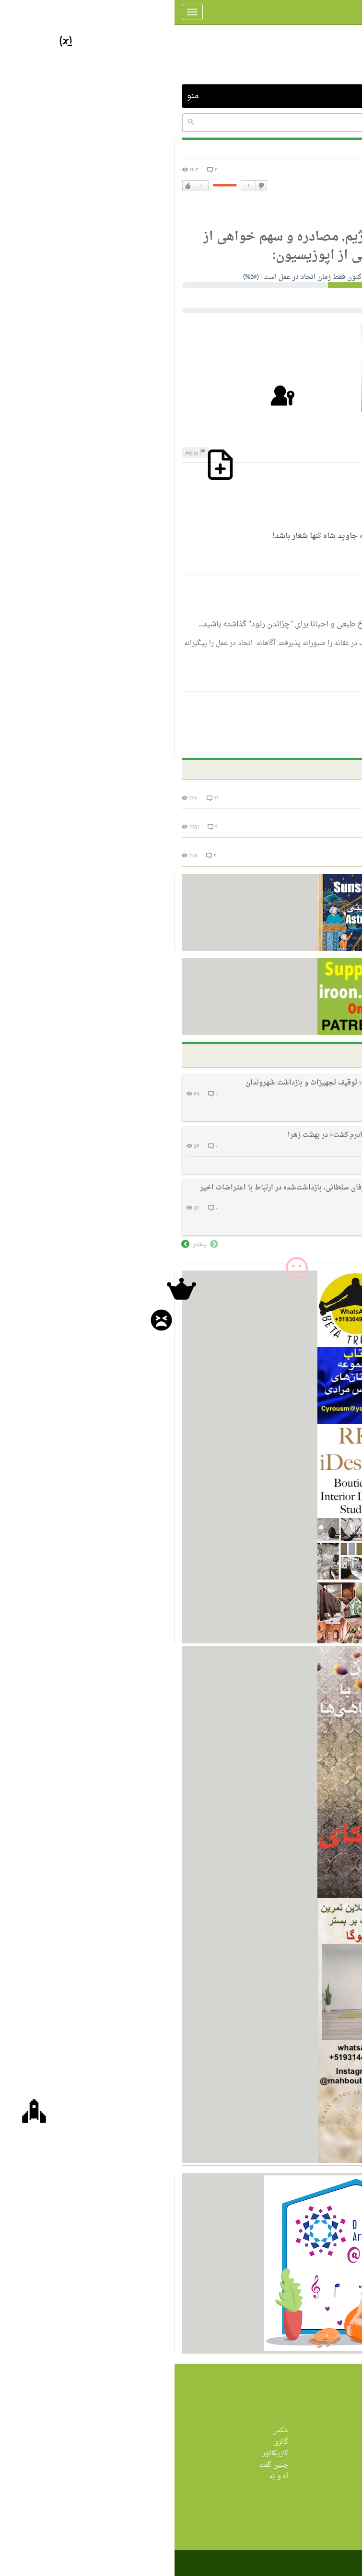 The width and height of the screenshot is (362, 2576). What do you see at coordinates (161, 1320) in the screenshot?
I see `indicates user fatigue or exhaustion status` at bounding box center [161, 1320].